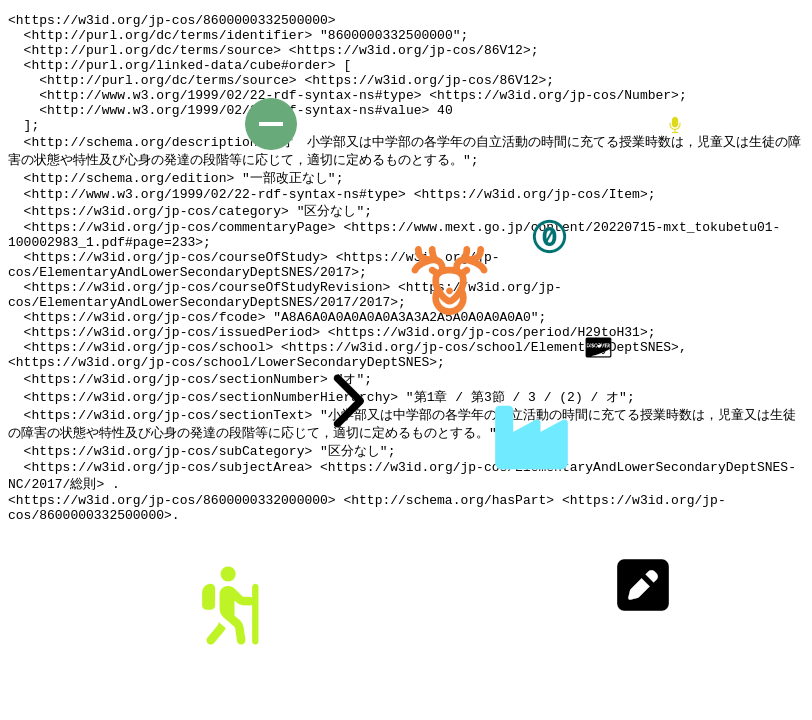  Describe the element at coordinates (675, 125) in the screenshot. I see `tap to start voice input` at that location.